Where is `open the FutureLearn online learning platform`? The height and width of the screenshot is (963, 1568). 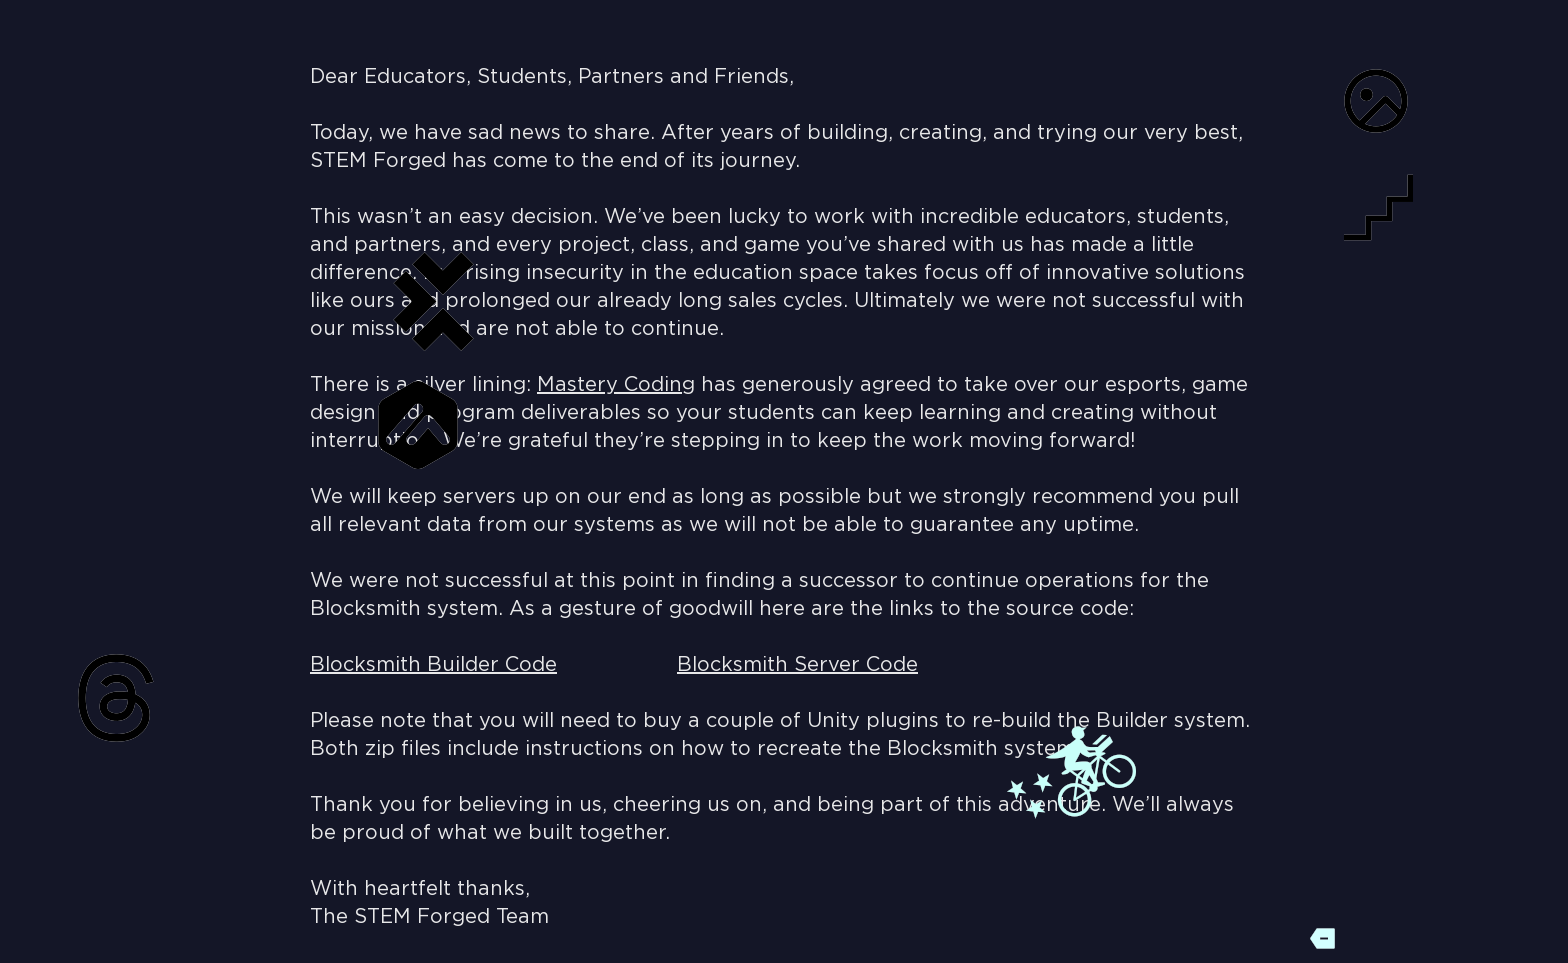
open the FutureLearn online learning platform is located at coordinates (1378, 207).